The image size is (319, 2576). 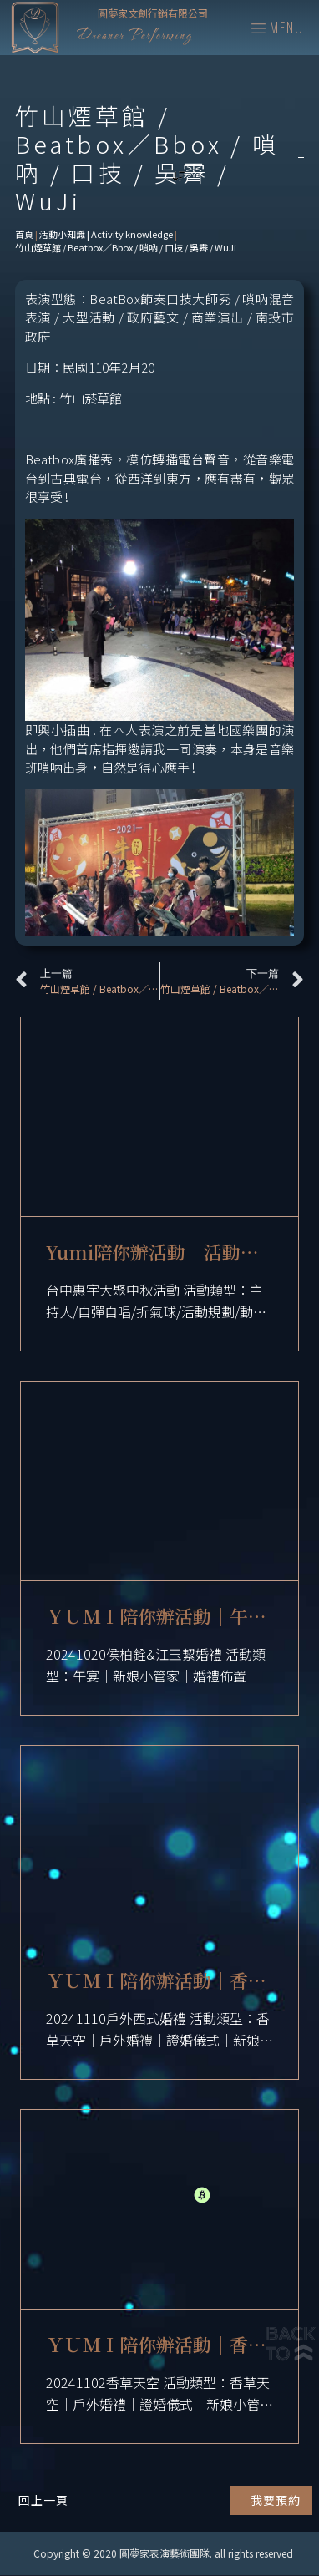 What do you see at coordinates (179, 176) in the screenshot?
I see `sort items from largest to smallest` at bounding box center [179, 176].